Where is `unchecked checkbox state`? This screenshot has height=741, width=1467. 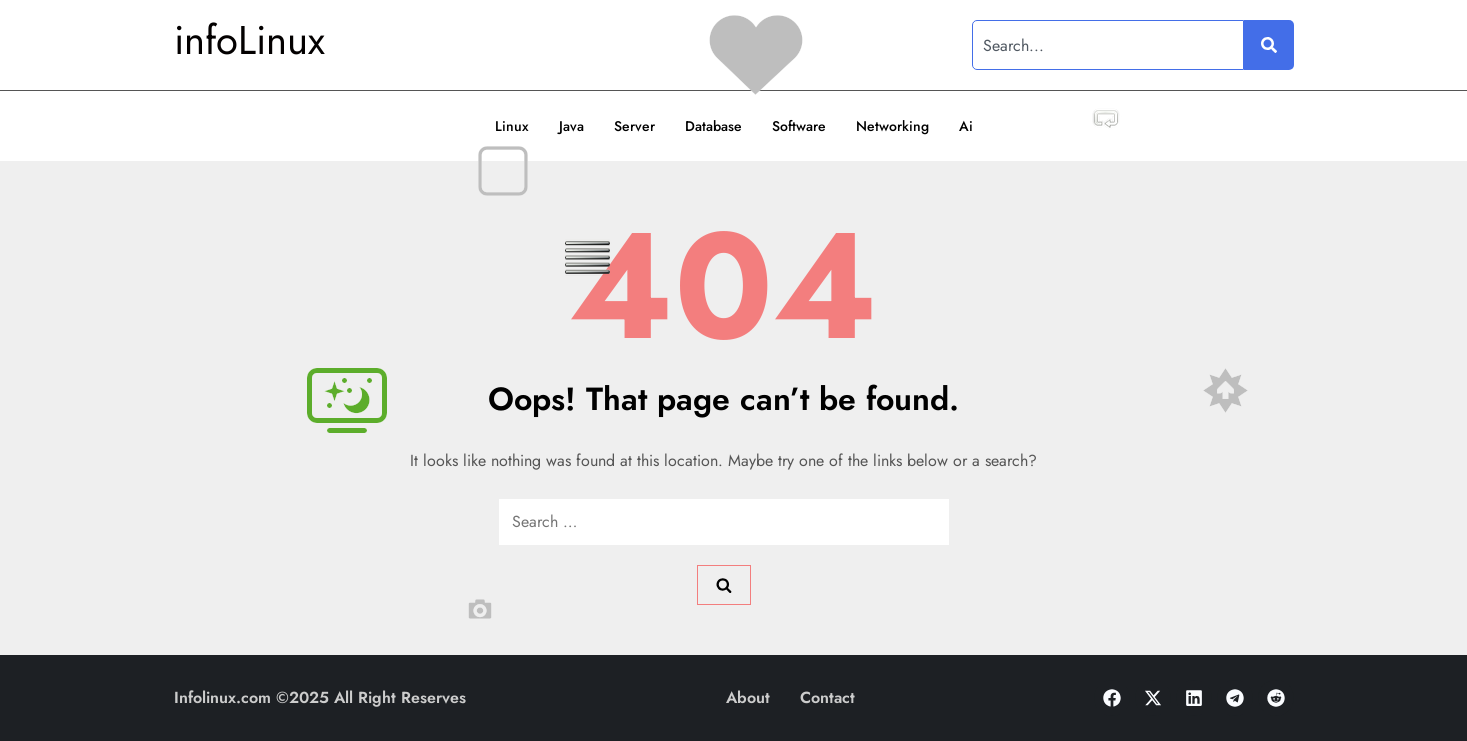
unchecked checkbox state is located at coordinates (503, 171).